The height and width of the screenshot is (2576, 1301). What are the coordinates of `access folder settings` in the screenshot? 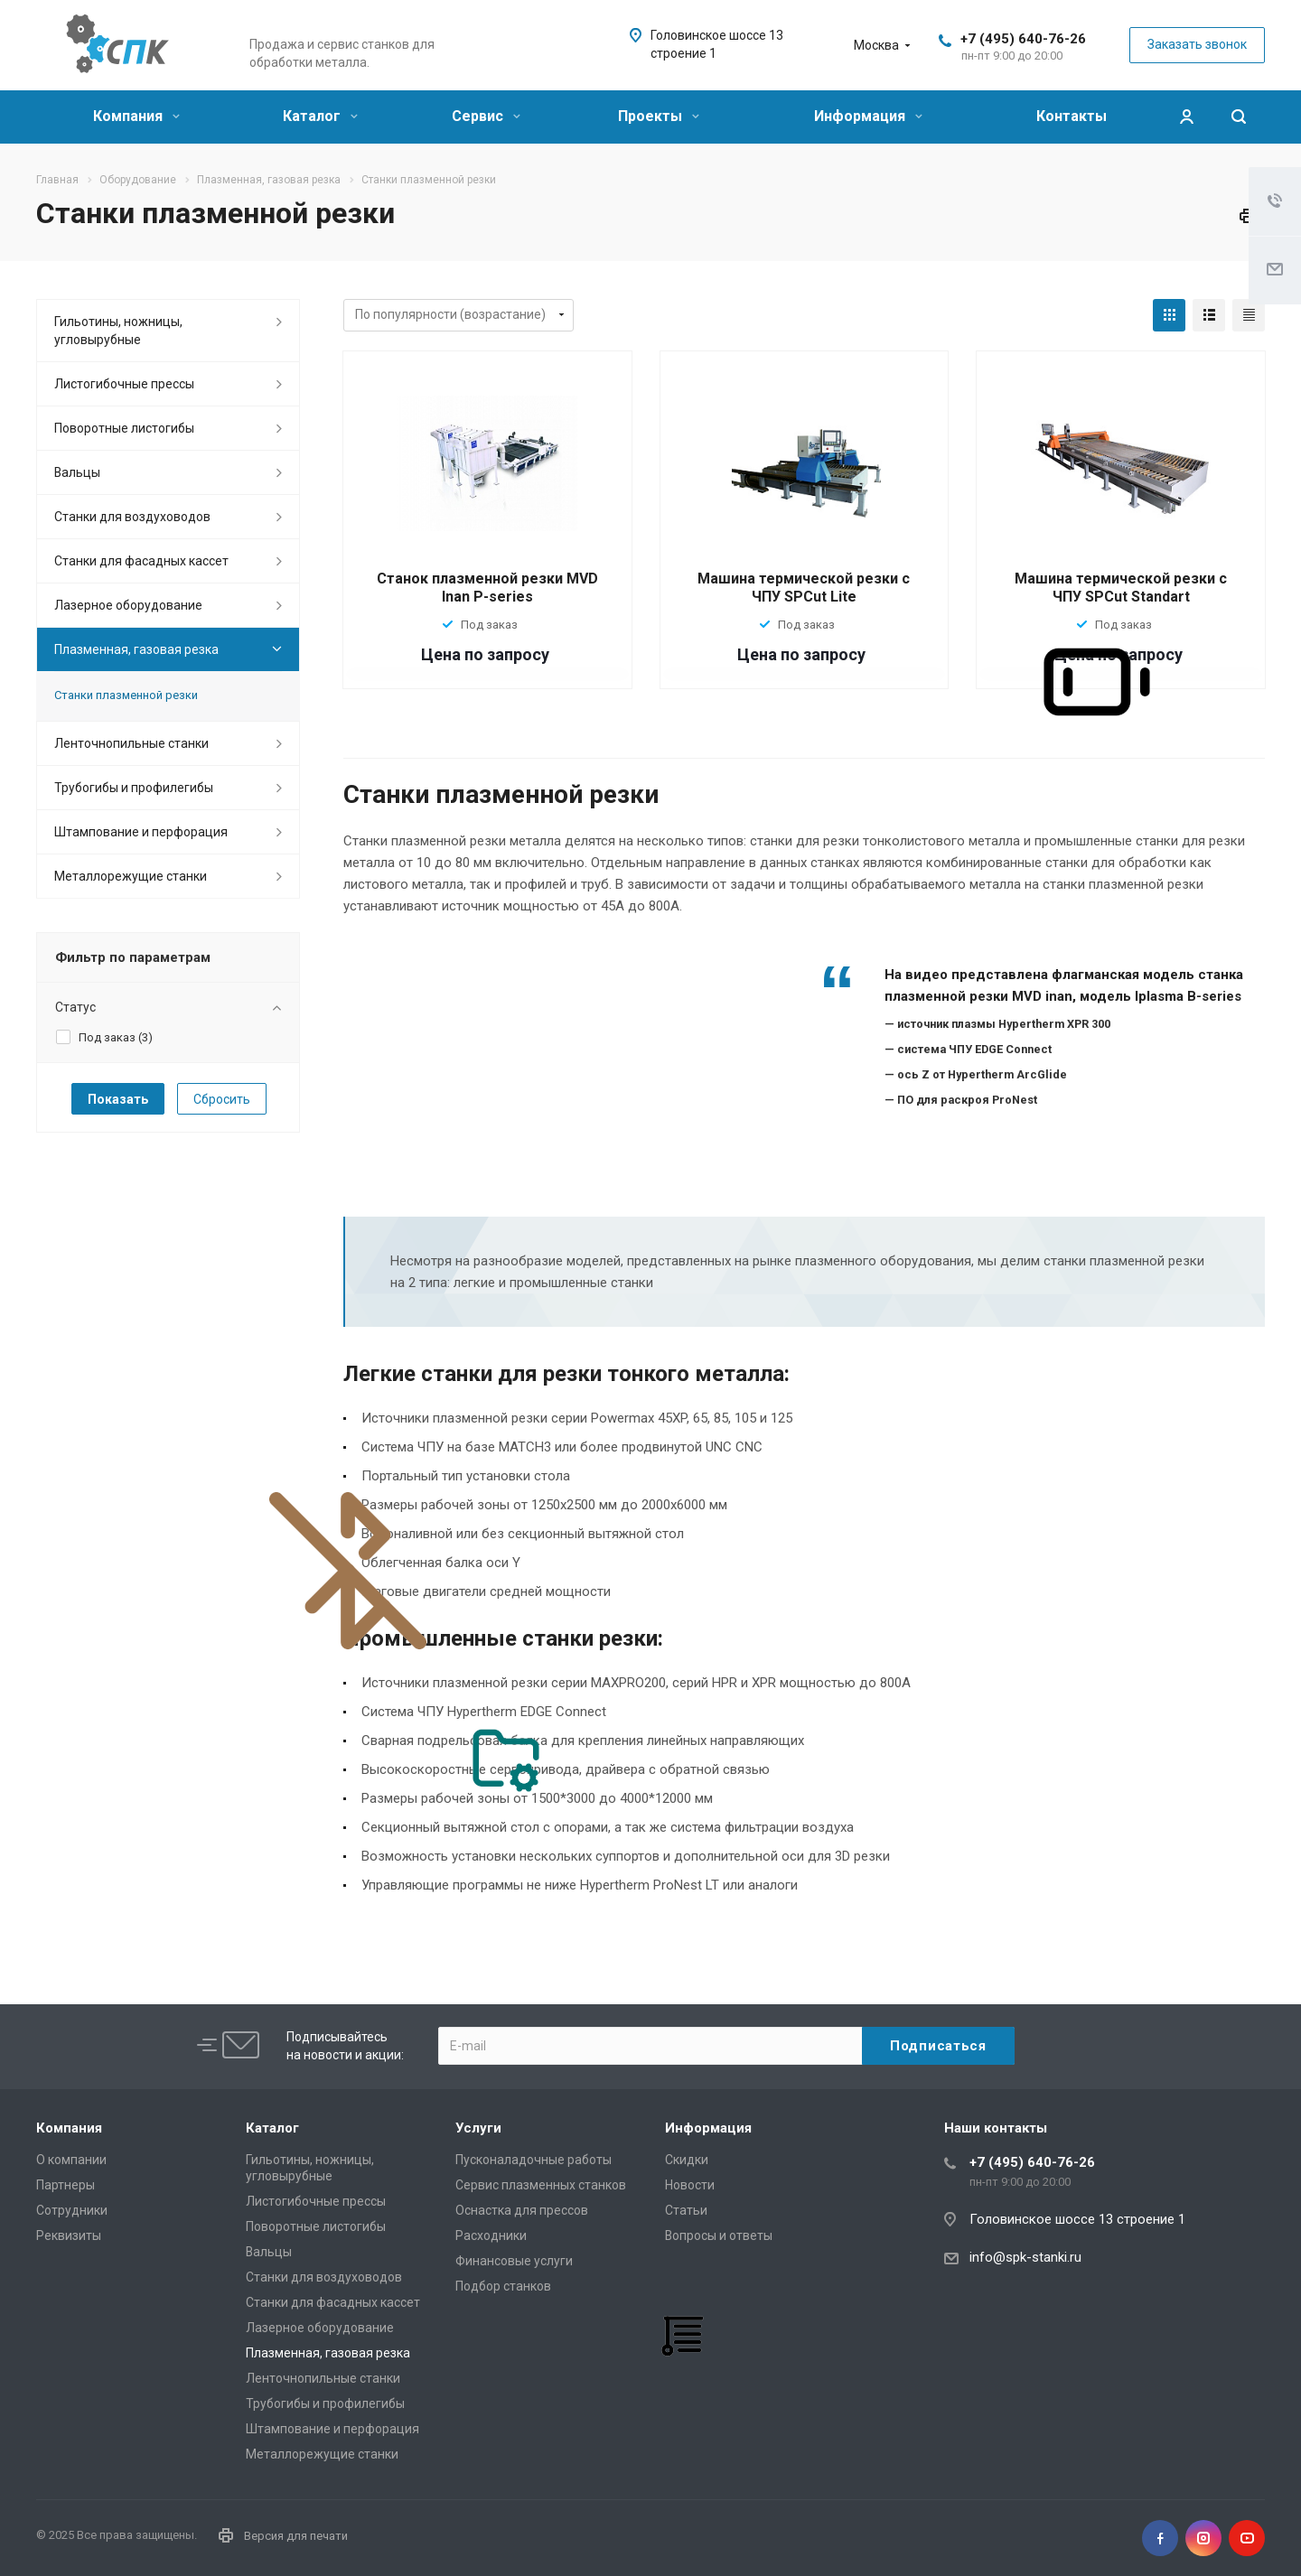 It's located at (506, 1759).